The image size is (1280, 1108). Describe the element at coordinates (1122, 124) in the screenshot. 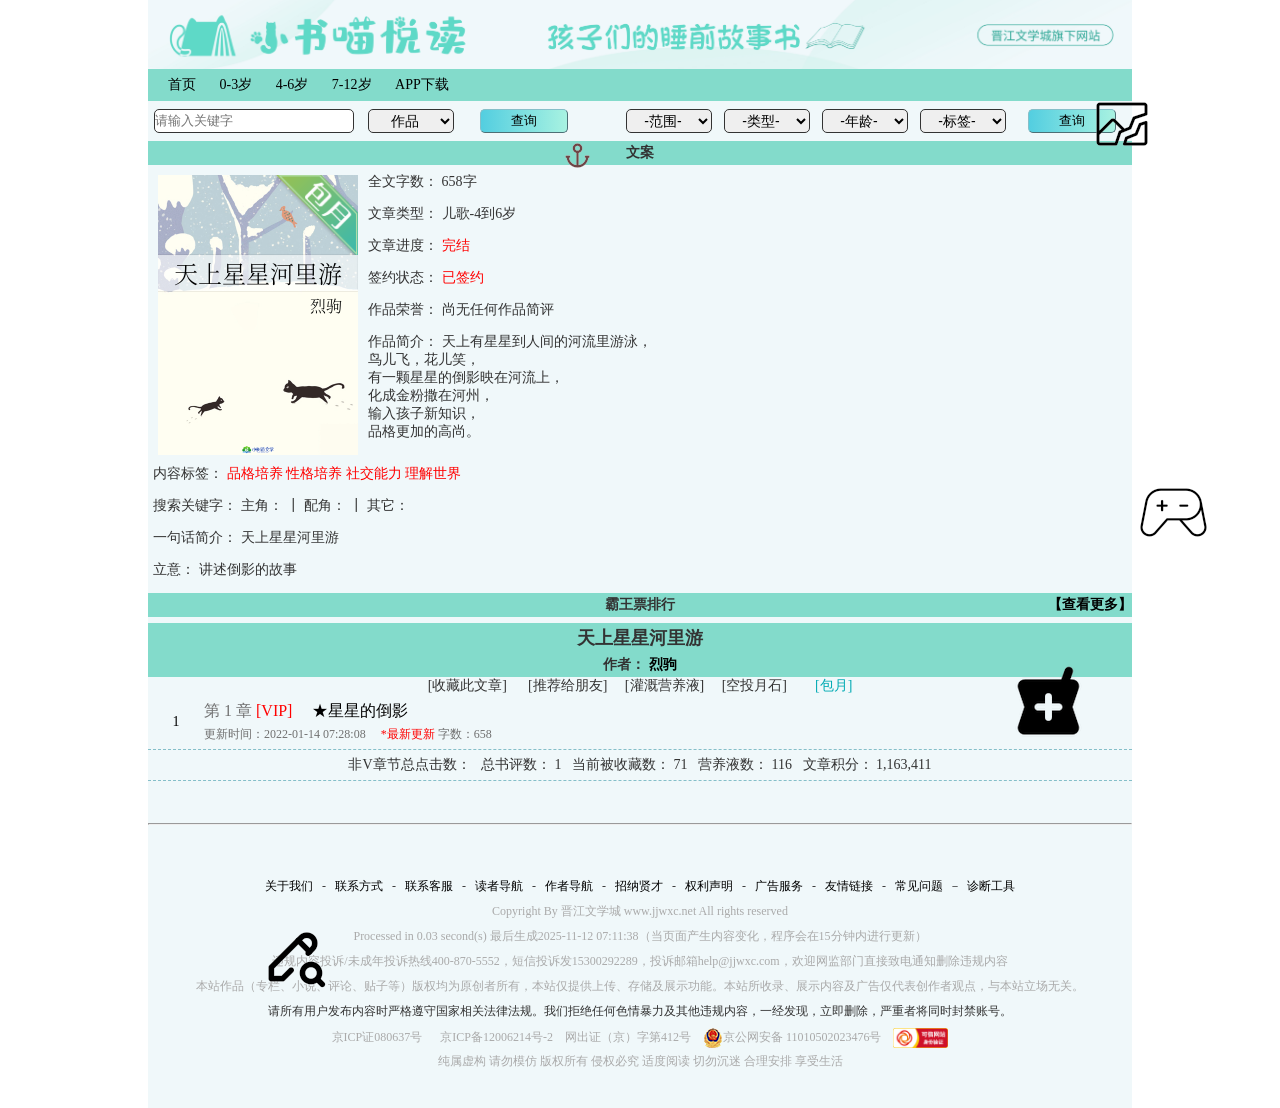

I see `indicates a broken or corrupted image file` at that location.